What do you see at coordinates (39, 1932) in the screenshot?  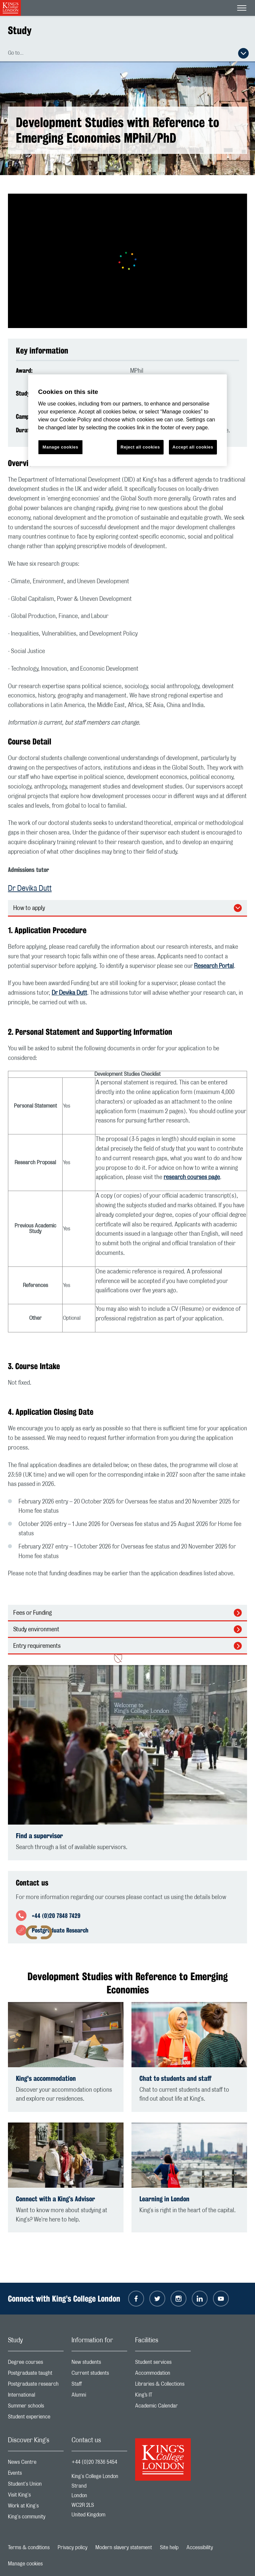 I see `remove or break a link connection` at bounding box center [39, 1932].